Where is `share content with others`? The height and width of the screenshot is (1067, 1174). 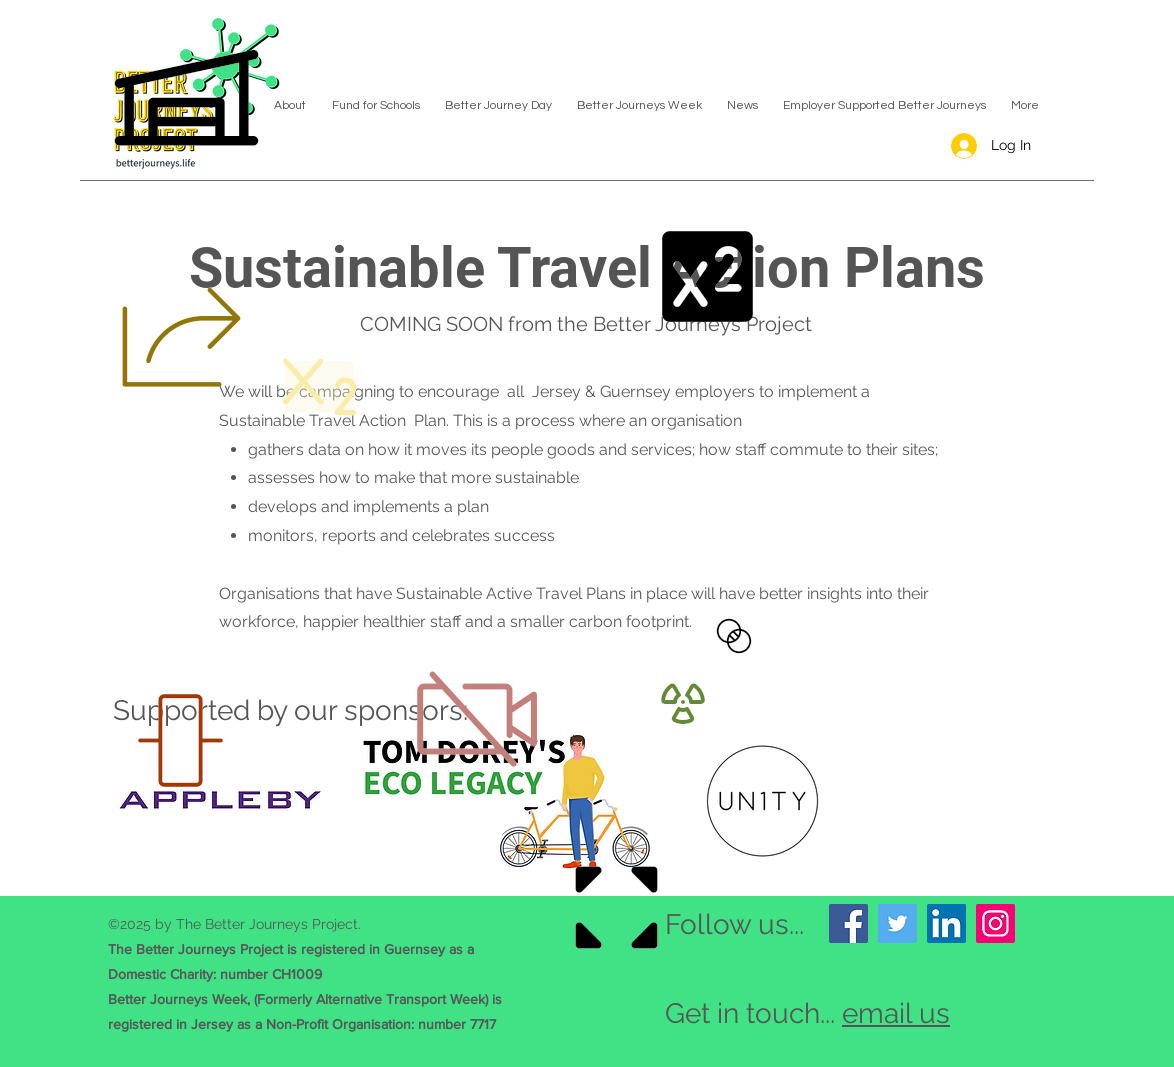 share content with others is located at coordinates (181, 332).